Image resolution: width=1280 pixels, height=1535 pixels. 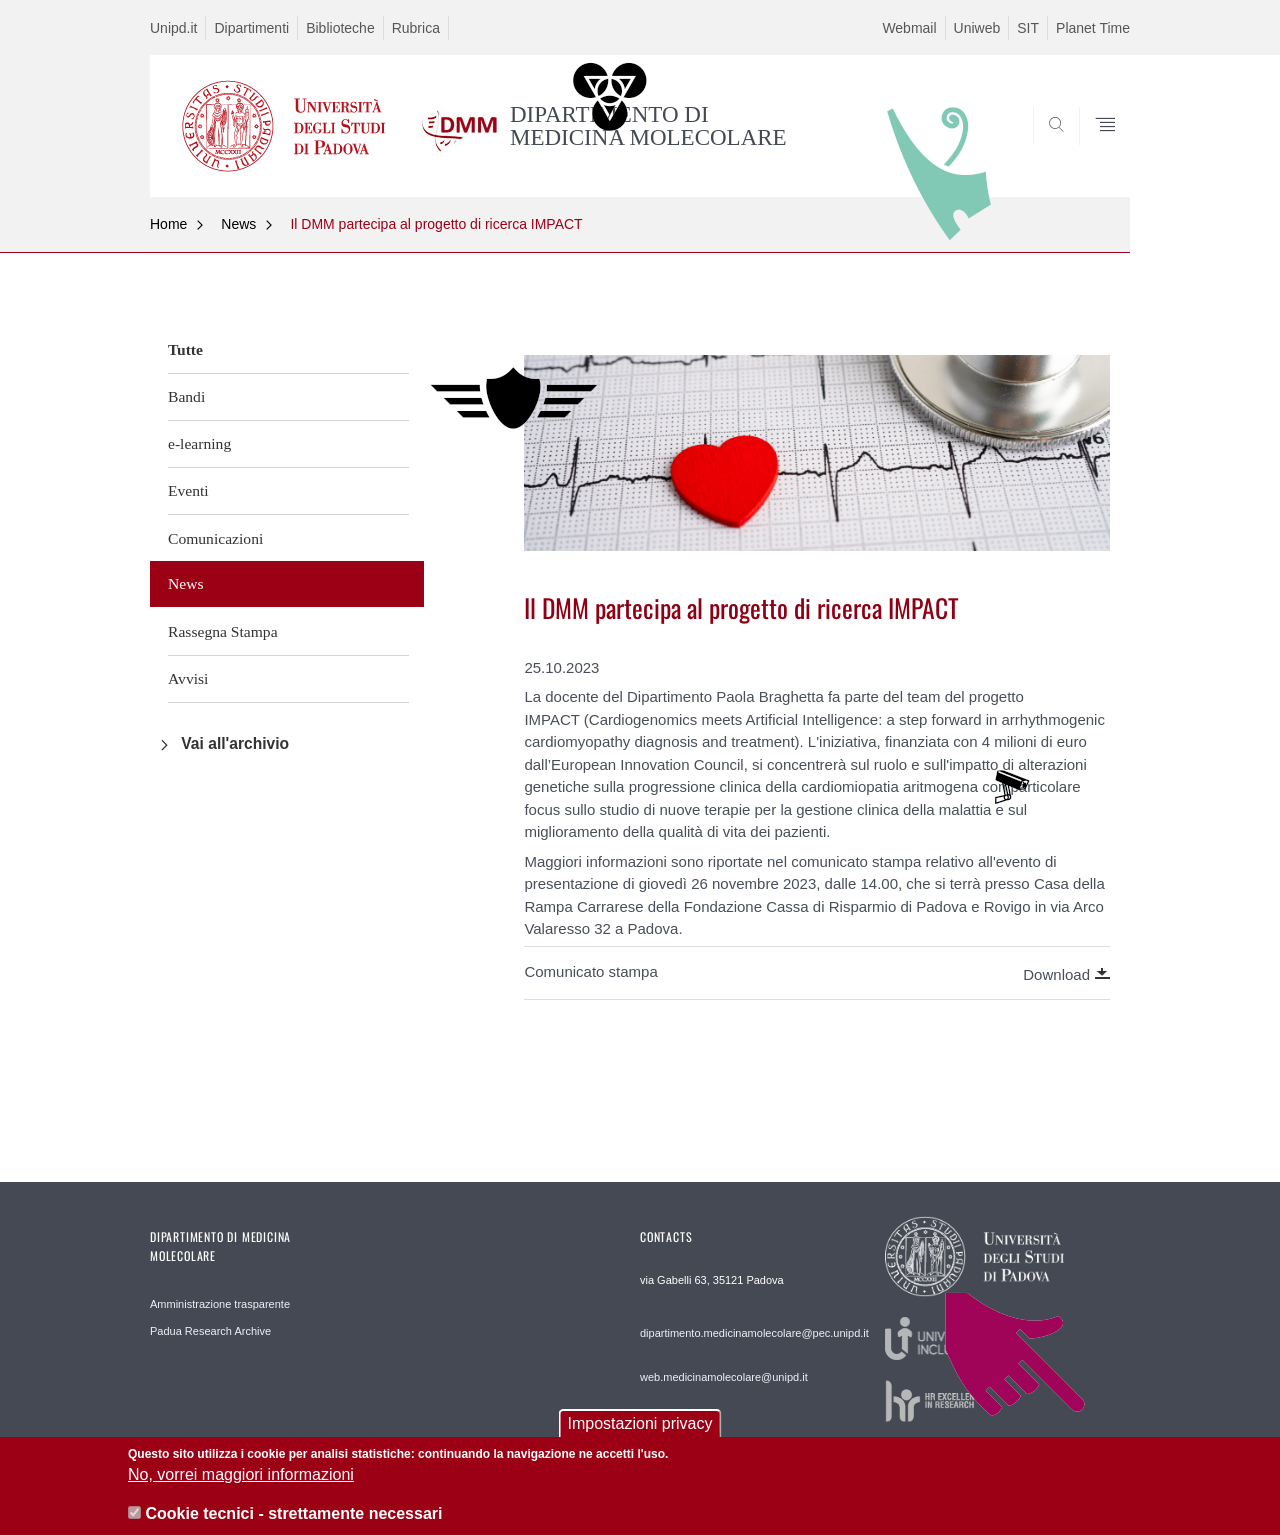 What do you see at coordinates (939, 174) in the screenshot?
I see `select the deshret (ancient Egyptian red crown) symbol` at bounding box center [939, 174].